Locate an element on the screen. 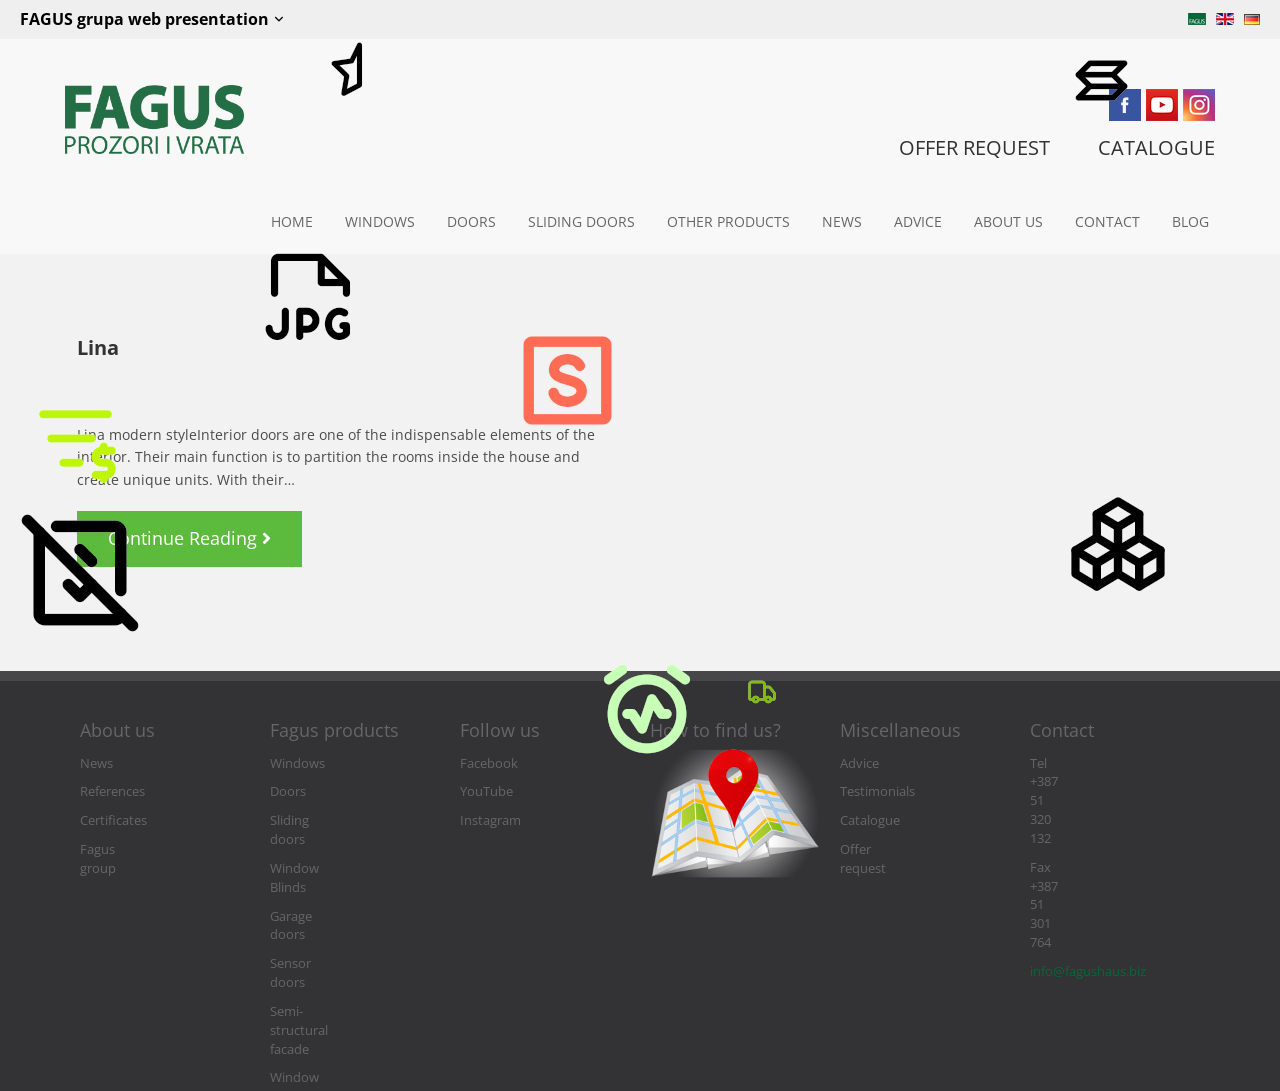 This screenshot has height=1091, width=1280. track your delivery or shipment is located at coordinates (762, 692).